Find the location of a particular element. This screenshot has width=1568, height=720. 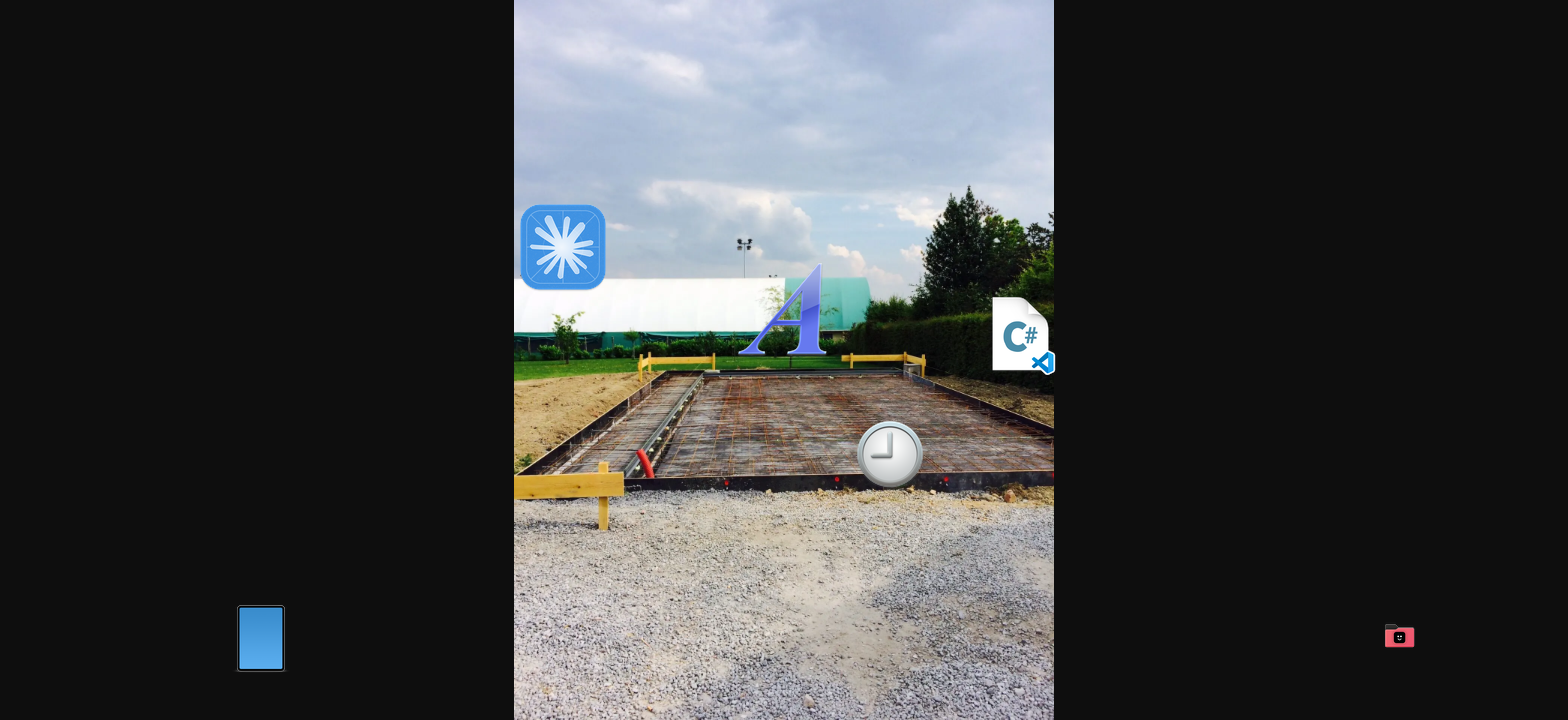

view all recently accessed files is located at coordinates (890, 454).